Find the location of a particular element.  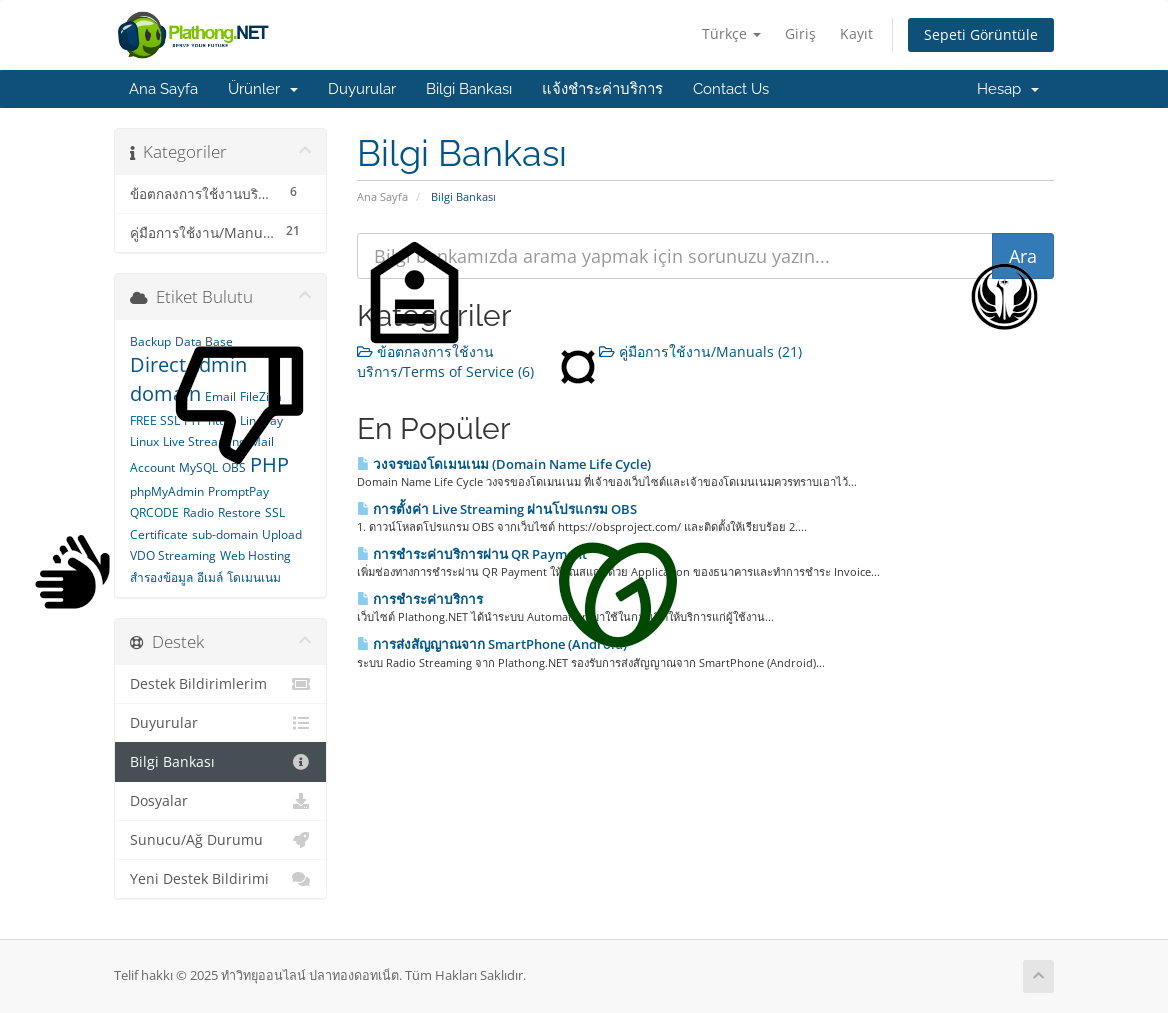

dislike or downvote content is located at coordinates (239, 398).